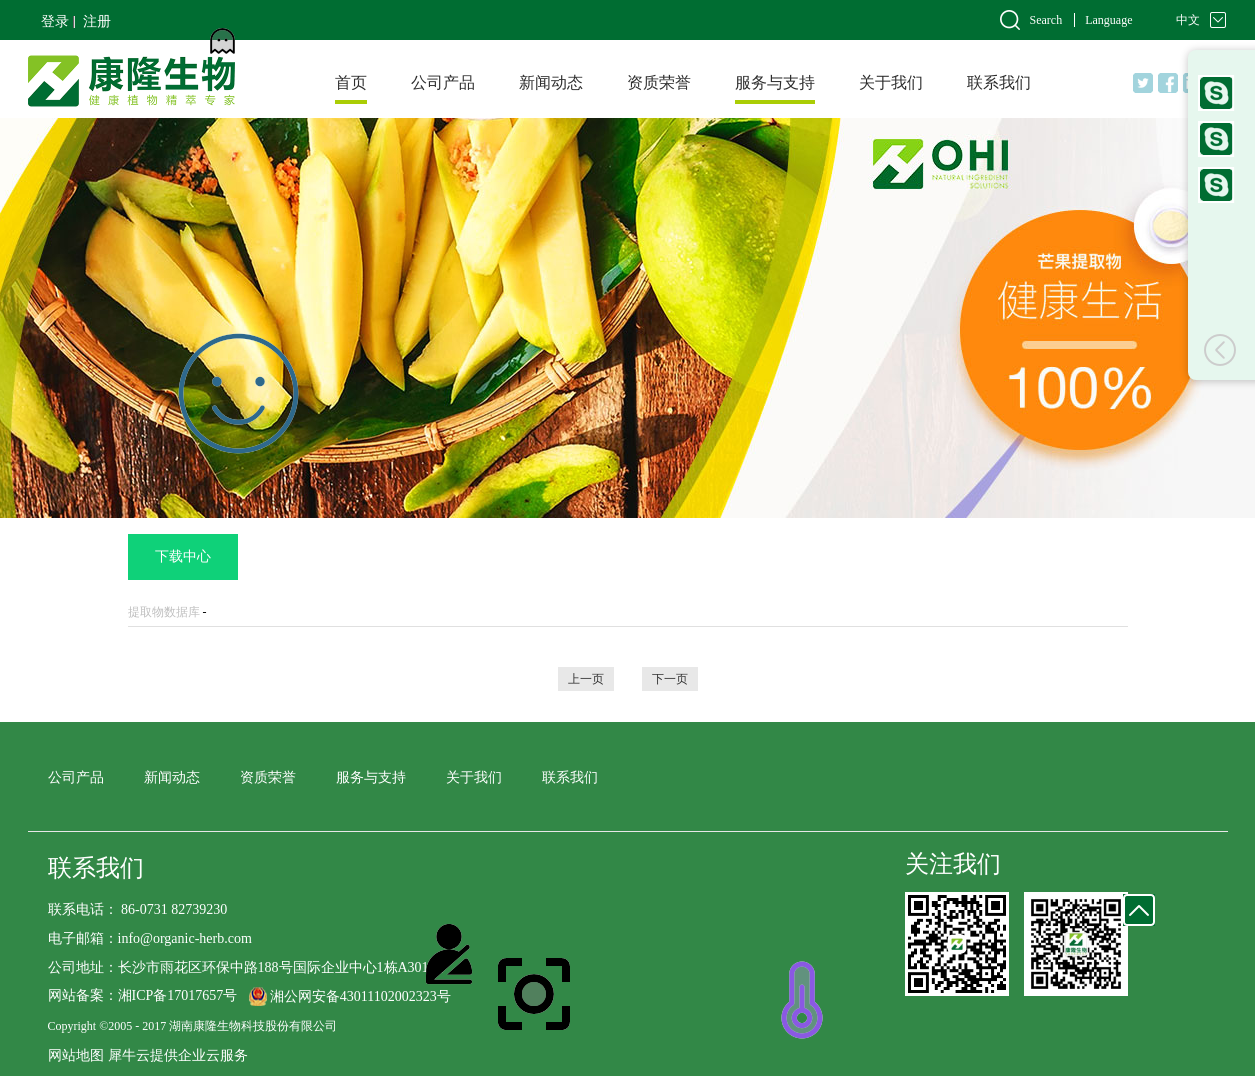 Image resolution: width=1255 pixels, height=1076 pixels. What do you see at coordinates (238, 393) in the screenshot?
I see `add an emoji or reaction` at bounding box center [238, 393].